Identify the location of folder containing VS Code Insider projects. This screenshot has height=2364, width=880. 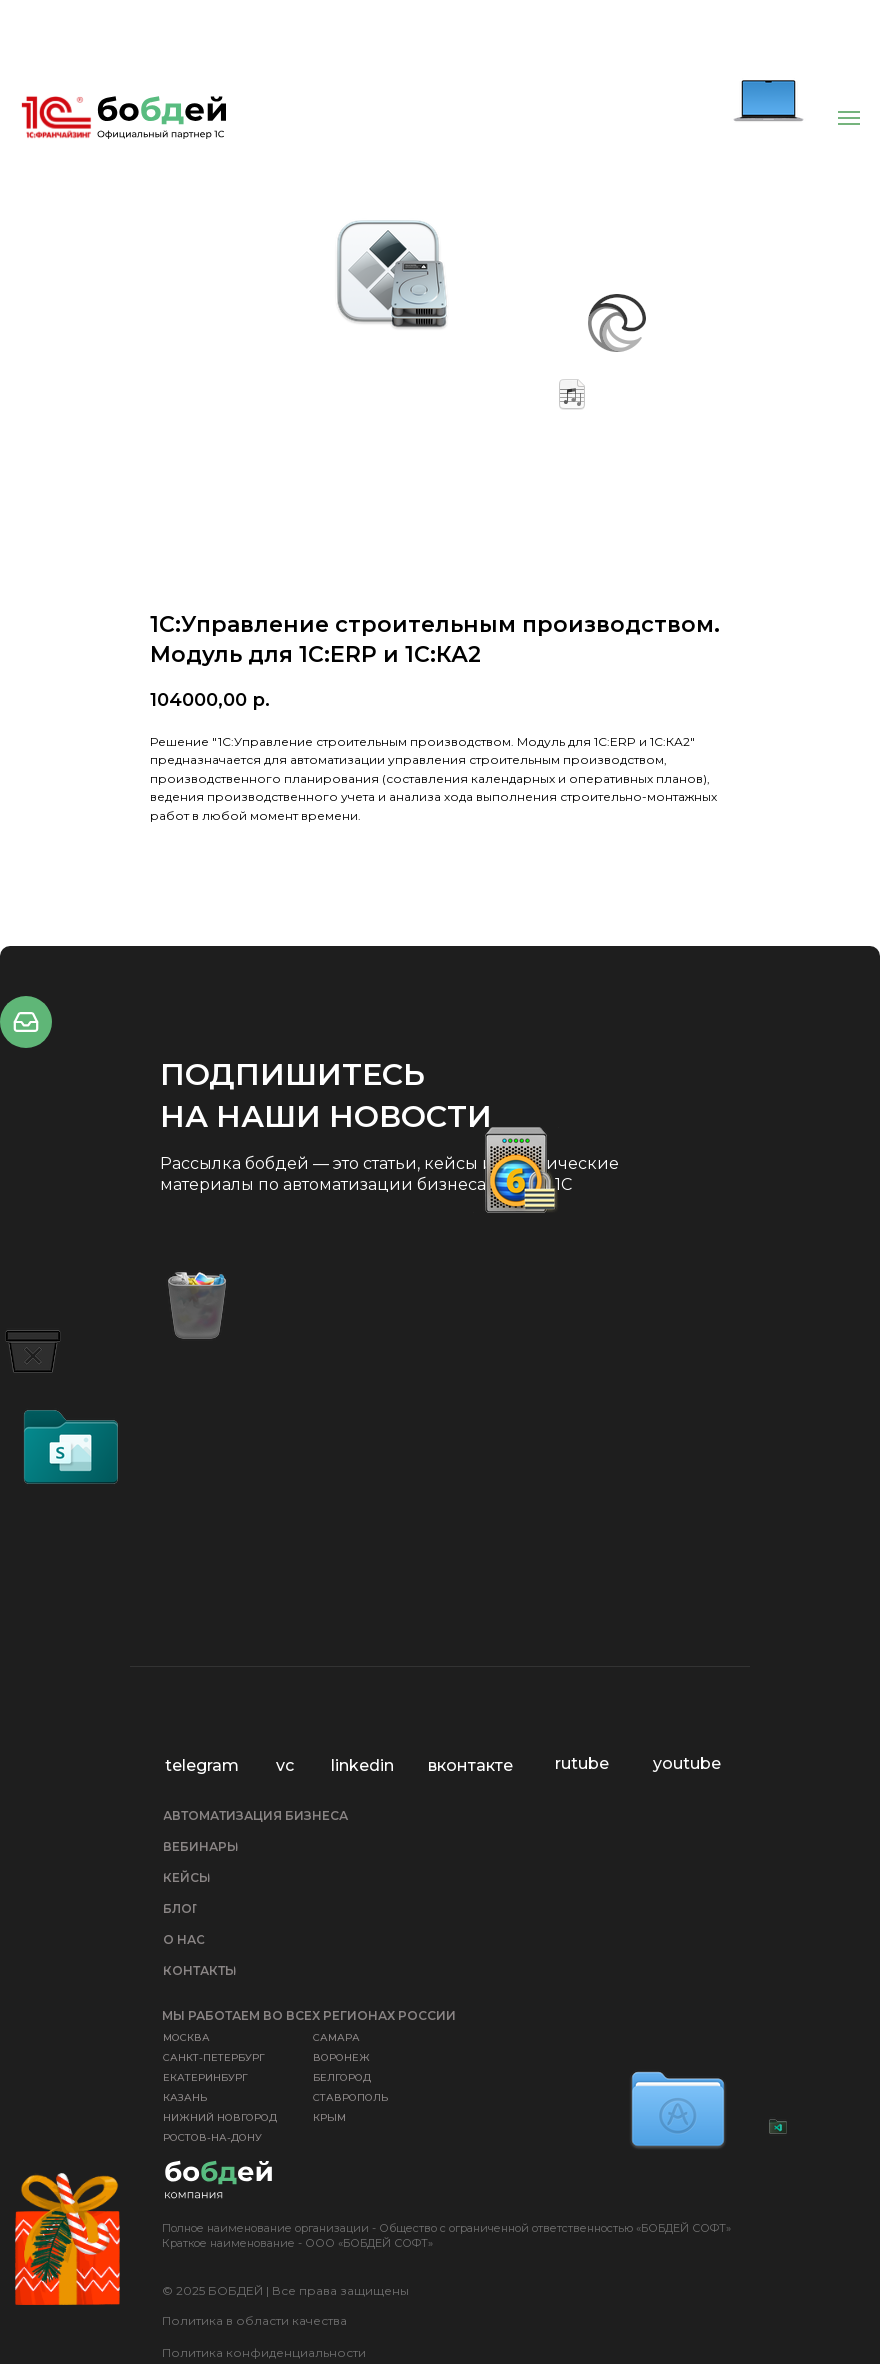
(778, 2127).